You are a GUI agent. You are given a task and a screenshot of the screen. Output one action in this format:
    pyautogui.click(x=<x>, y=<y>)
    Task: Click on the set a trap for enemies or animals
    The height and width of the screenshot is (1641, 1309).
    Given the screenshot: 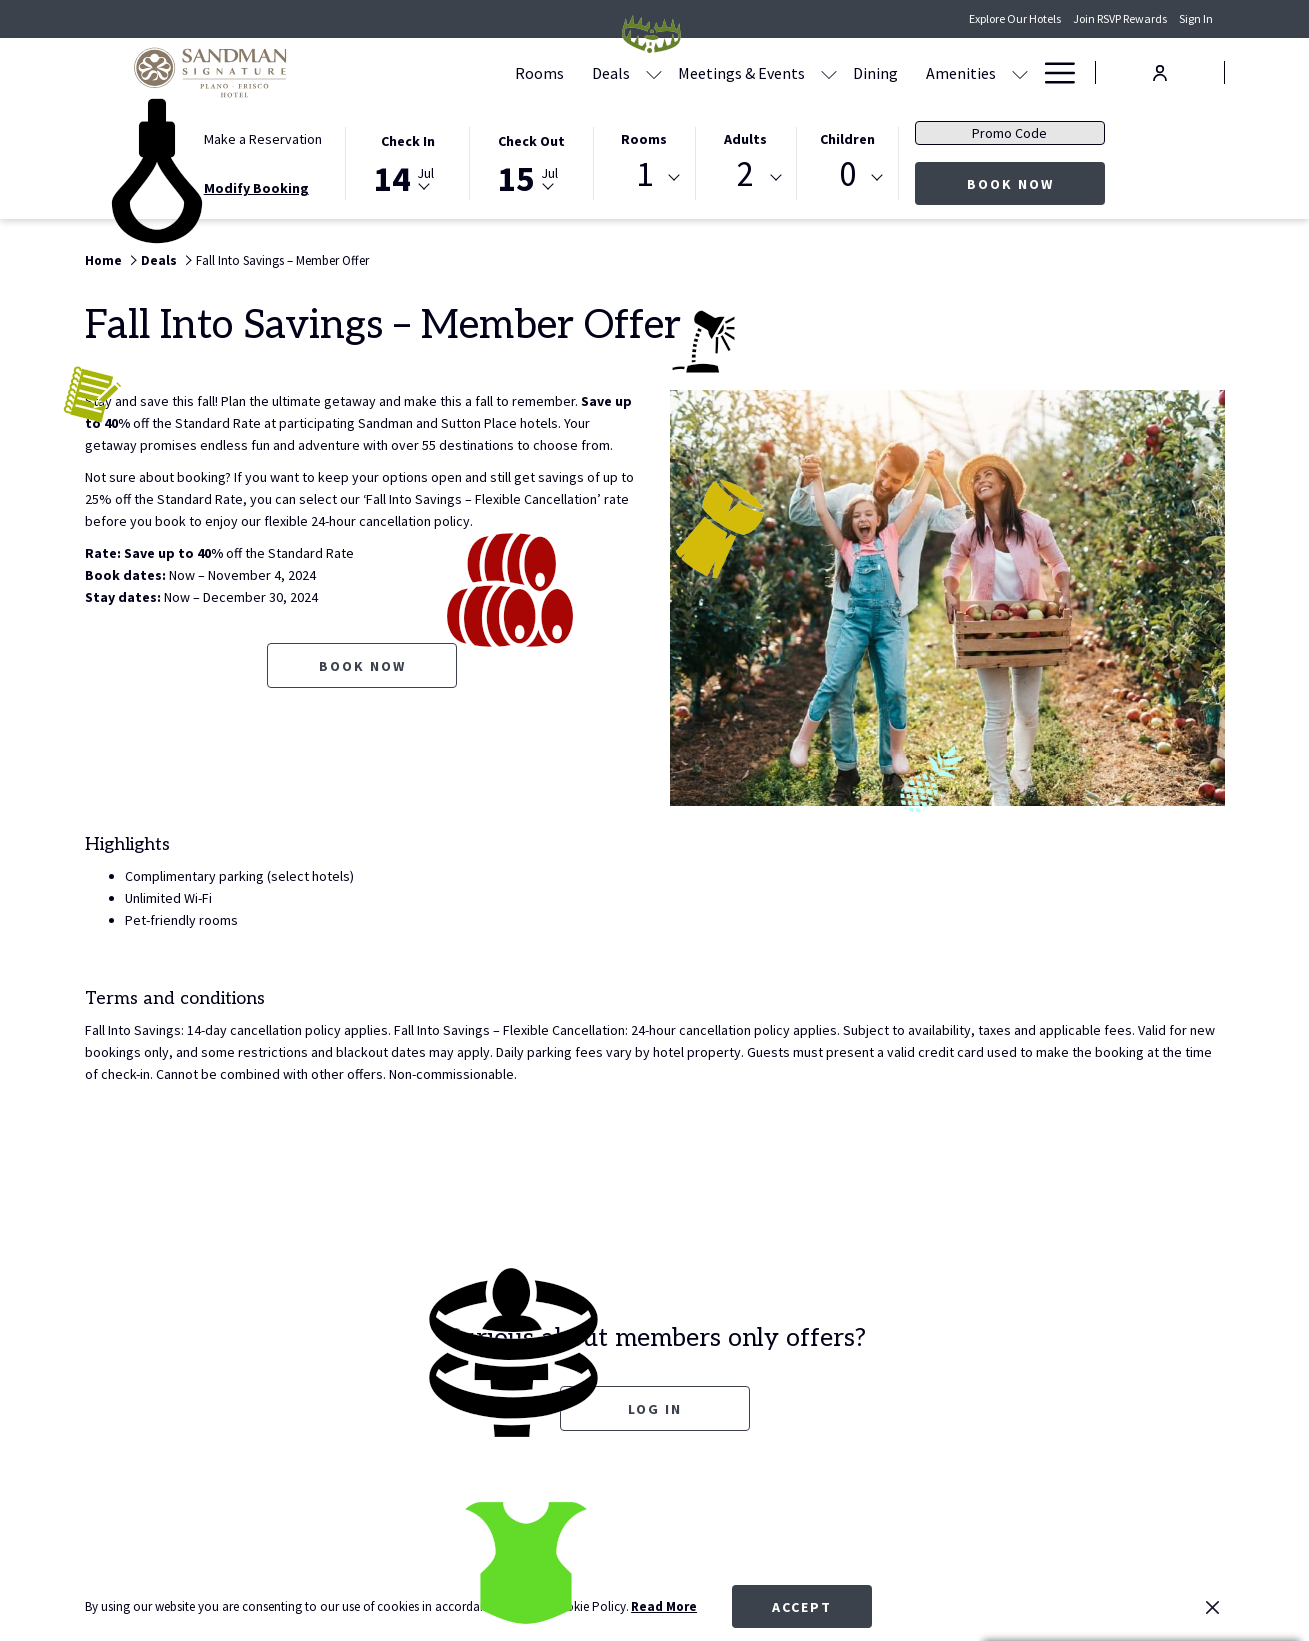 What is the action you would take?
    pyautogui.click(x=651, y=32)
    